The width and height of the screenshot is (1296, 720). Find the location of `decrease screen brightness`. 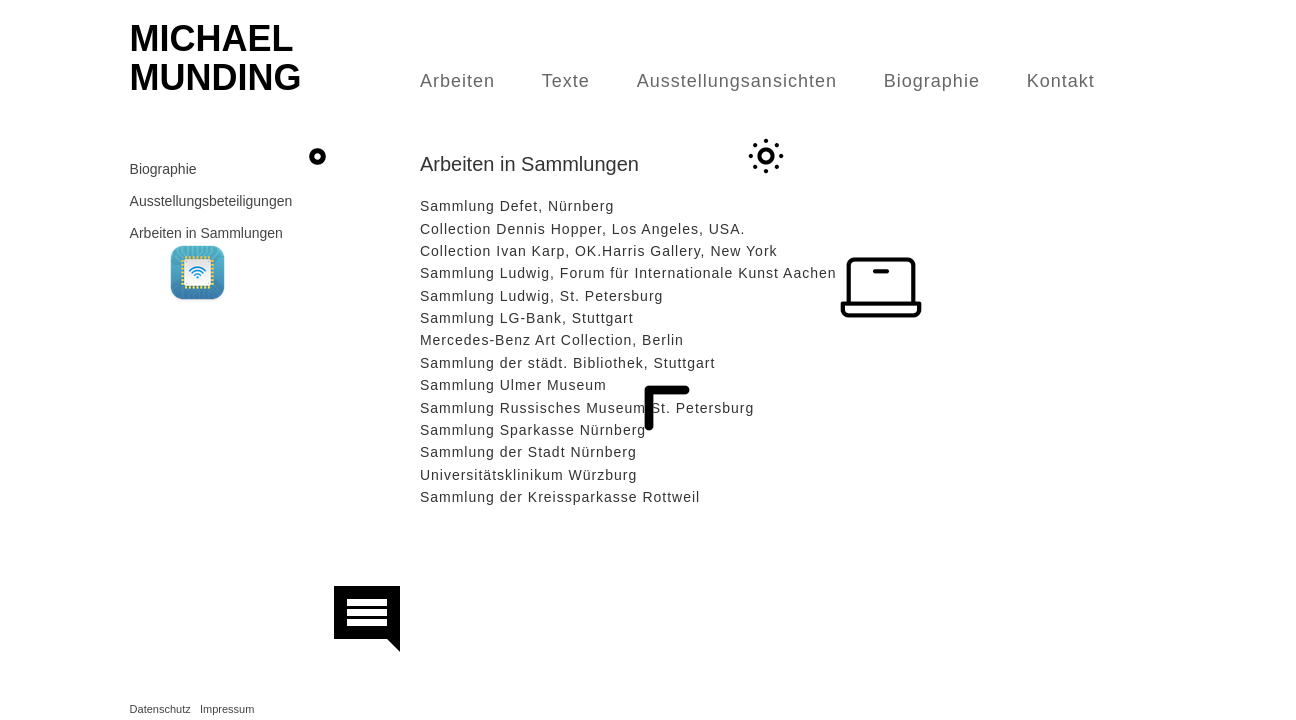

decrease screen brightness is located at coordinates (766, 156).